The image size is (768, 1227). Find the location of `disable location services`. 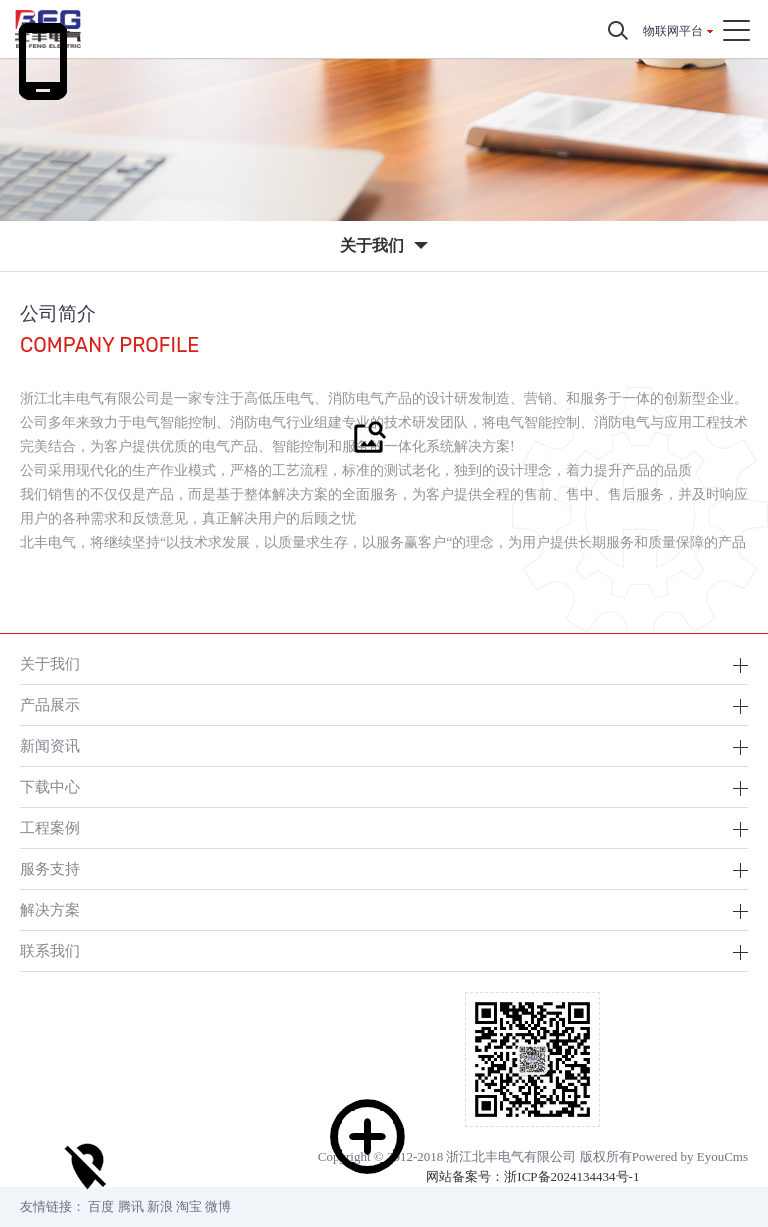

disable location services is located at coordinates (87, 1166).